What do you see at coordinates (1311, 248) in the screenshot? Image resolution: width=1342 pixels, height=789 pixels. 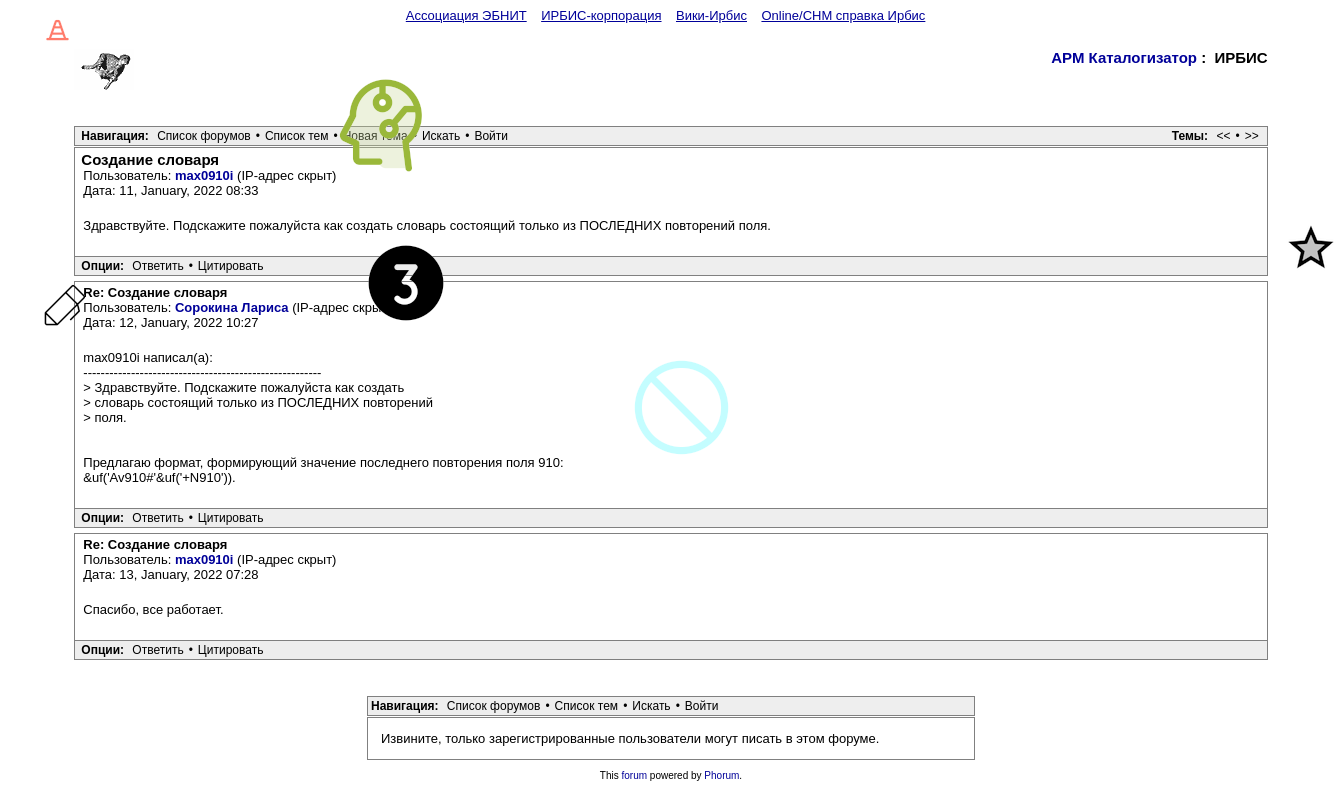 I see `add item to favorites` at bounding box center [1311, 248].